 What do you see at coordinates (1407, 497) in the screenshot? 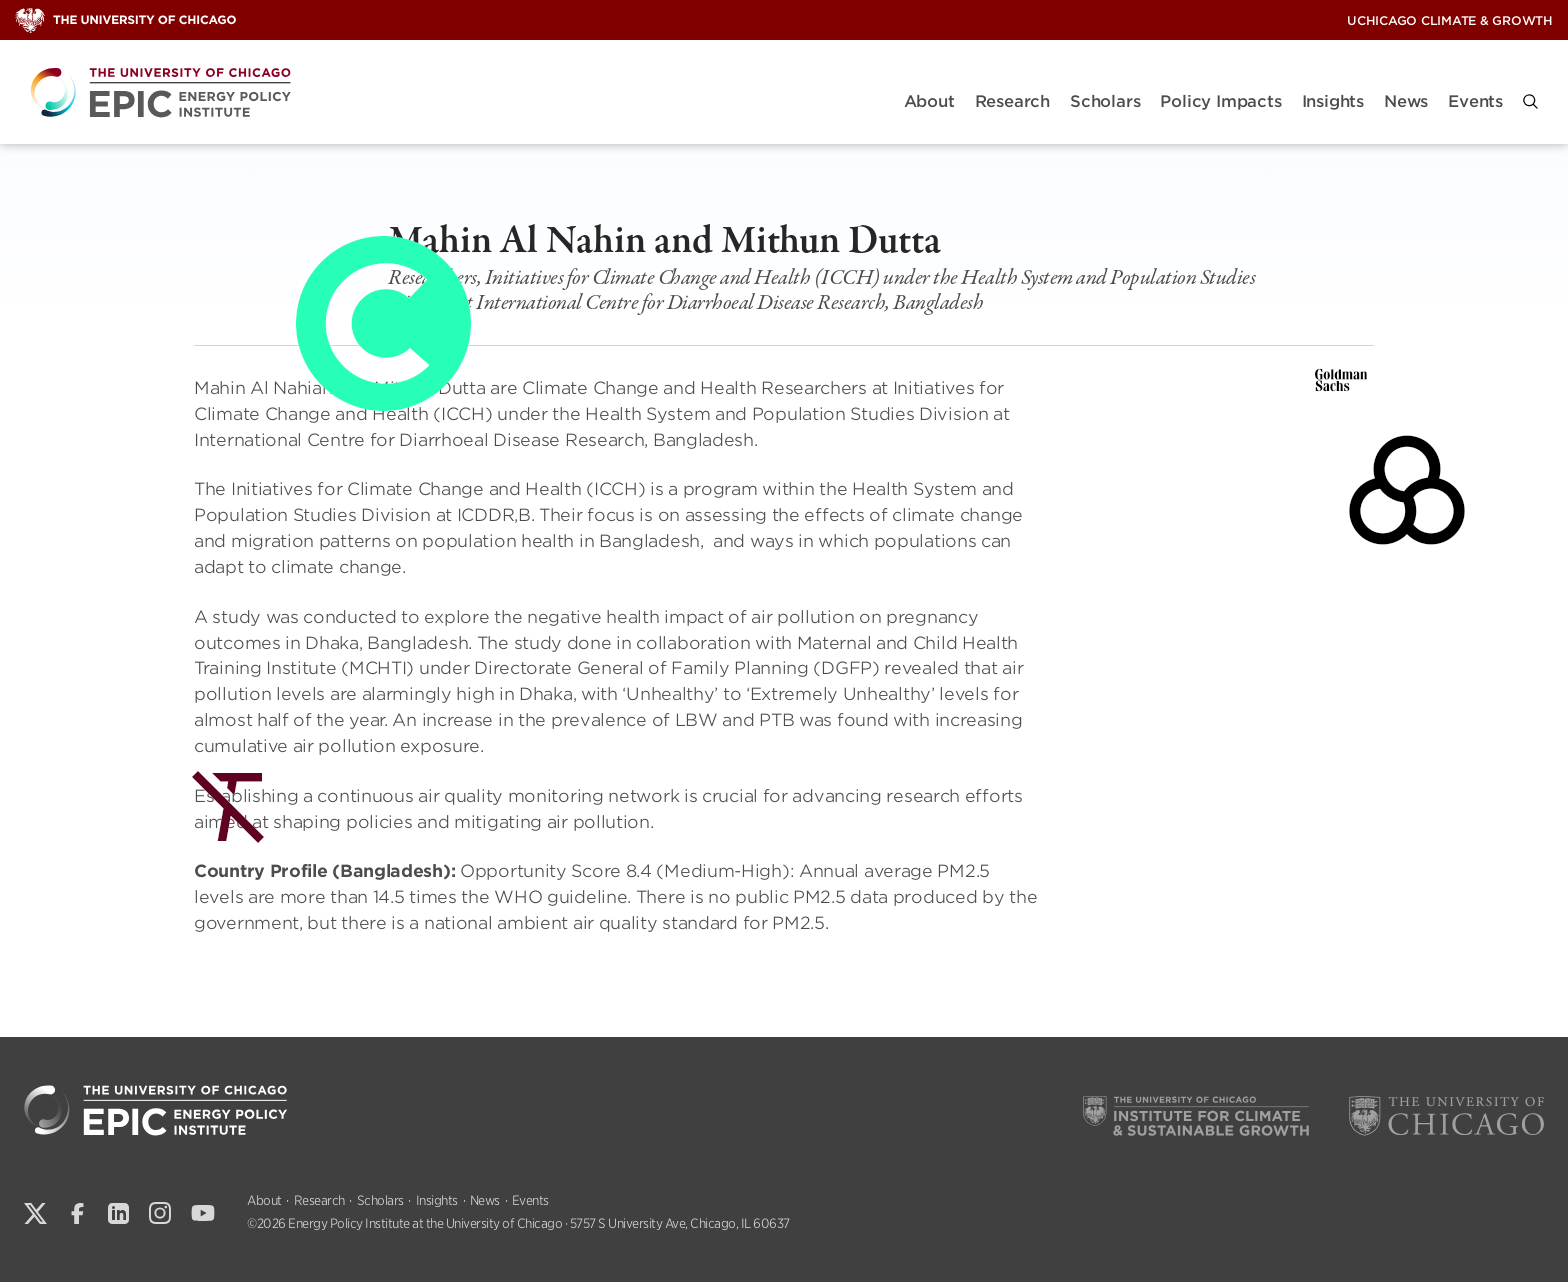
I see `adjust color filter settings` at bounding box center [1407, 497].